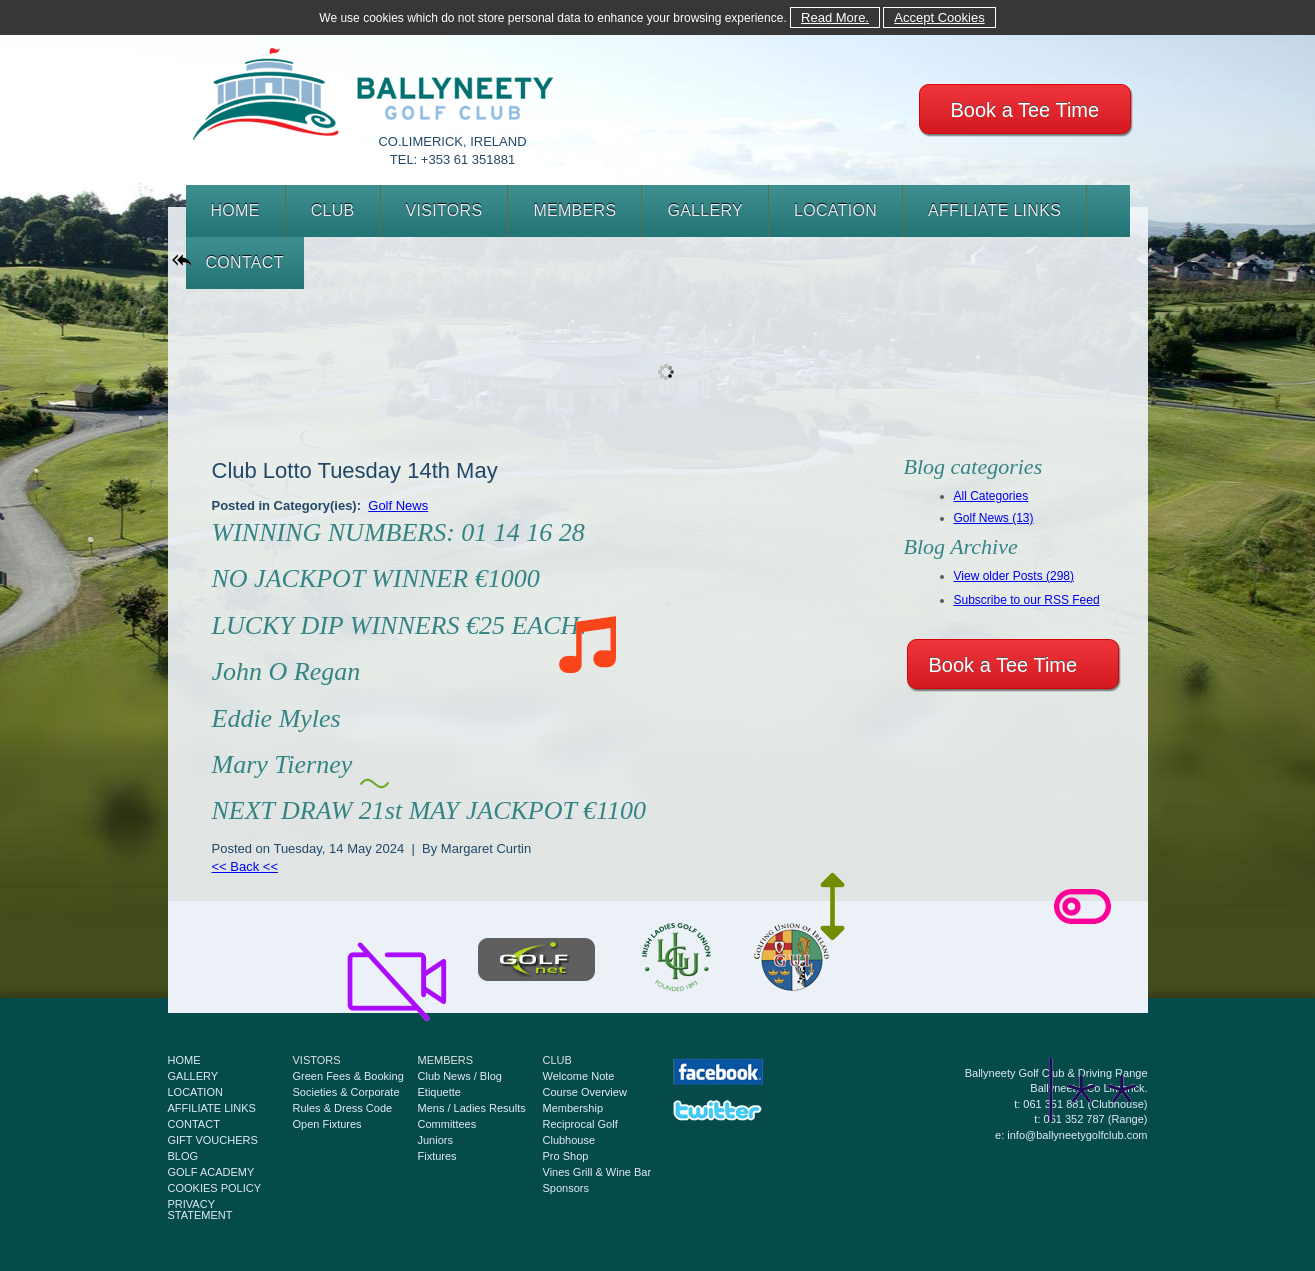 This screenshot has height=1271, width=1315. Describe the element at coordinates (182, 260) in the screenshot. I see `reply to all recipients of a message` at that location.